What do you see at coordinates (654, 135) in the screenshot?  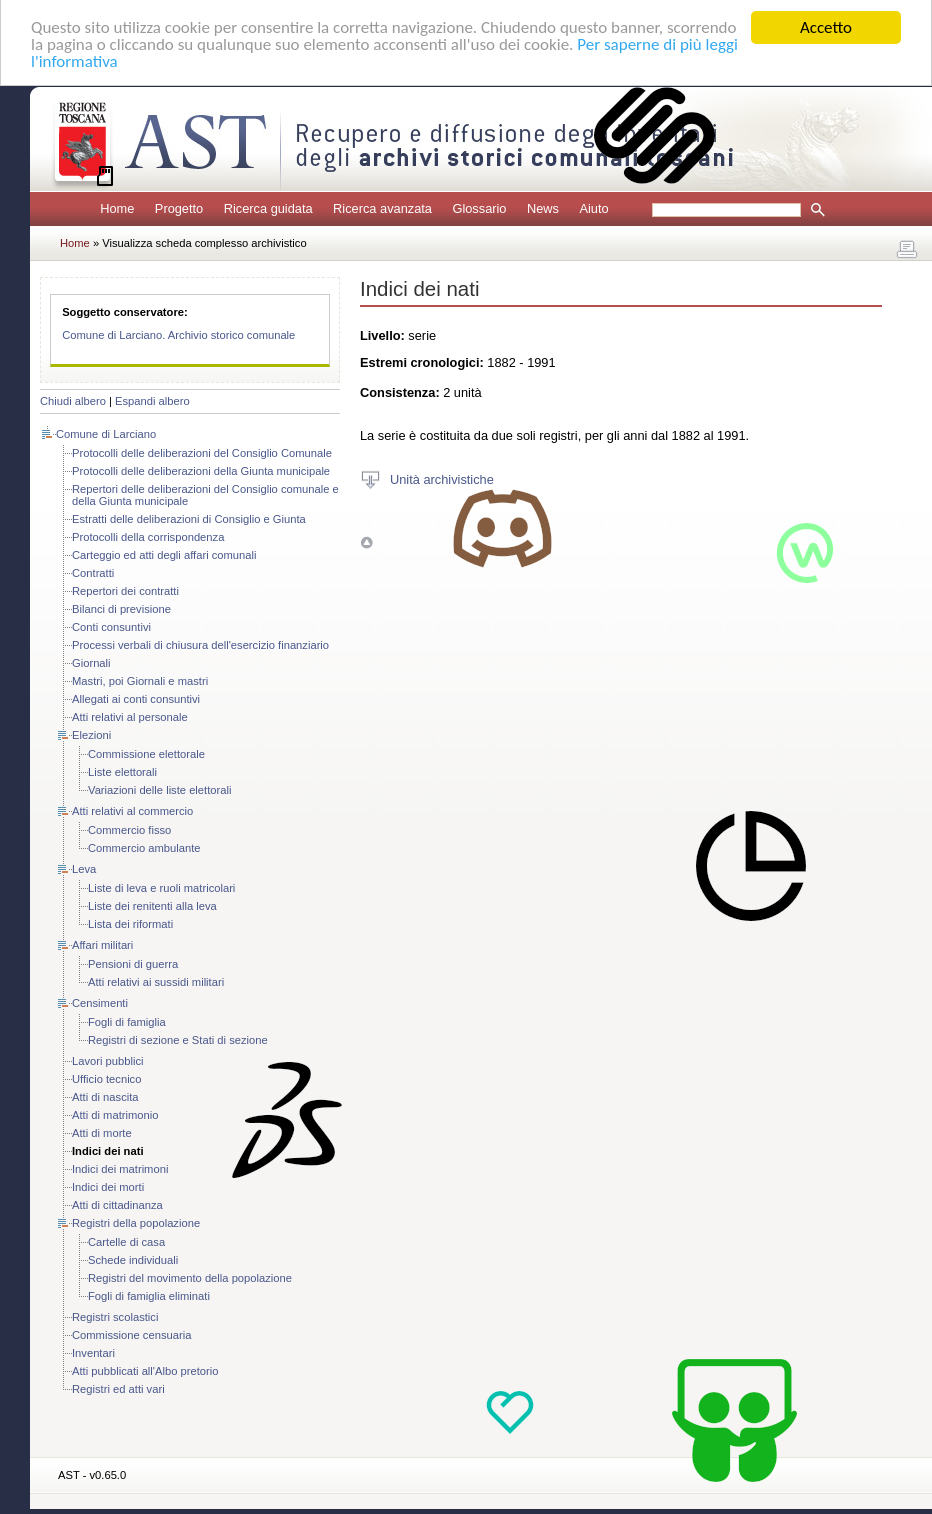 I see `visit or link to Squarespace website` at bounding box center [654, 135].